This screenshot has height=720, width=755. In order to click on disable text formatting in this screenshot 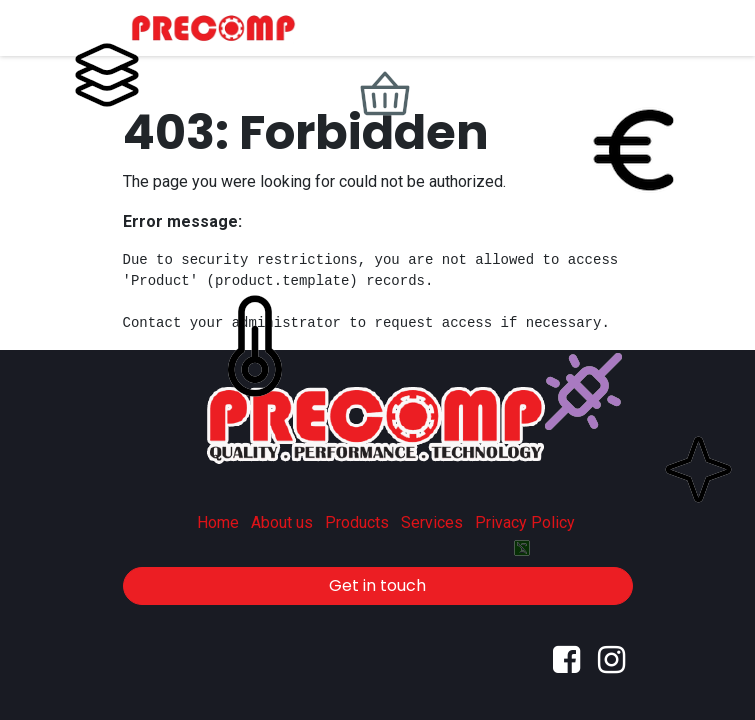, I will do `click(522, 548)`.